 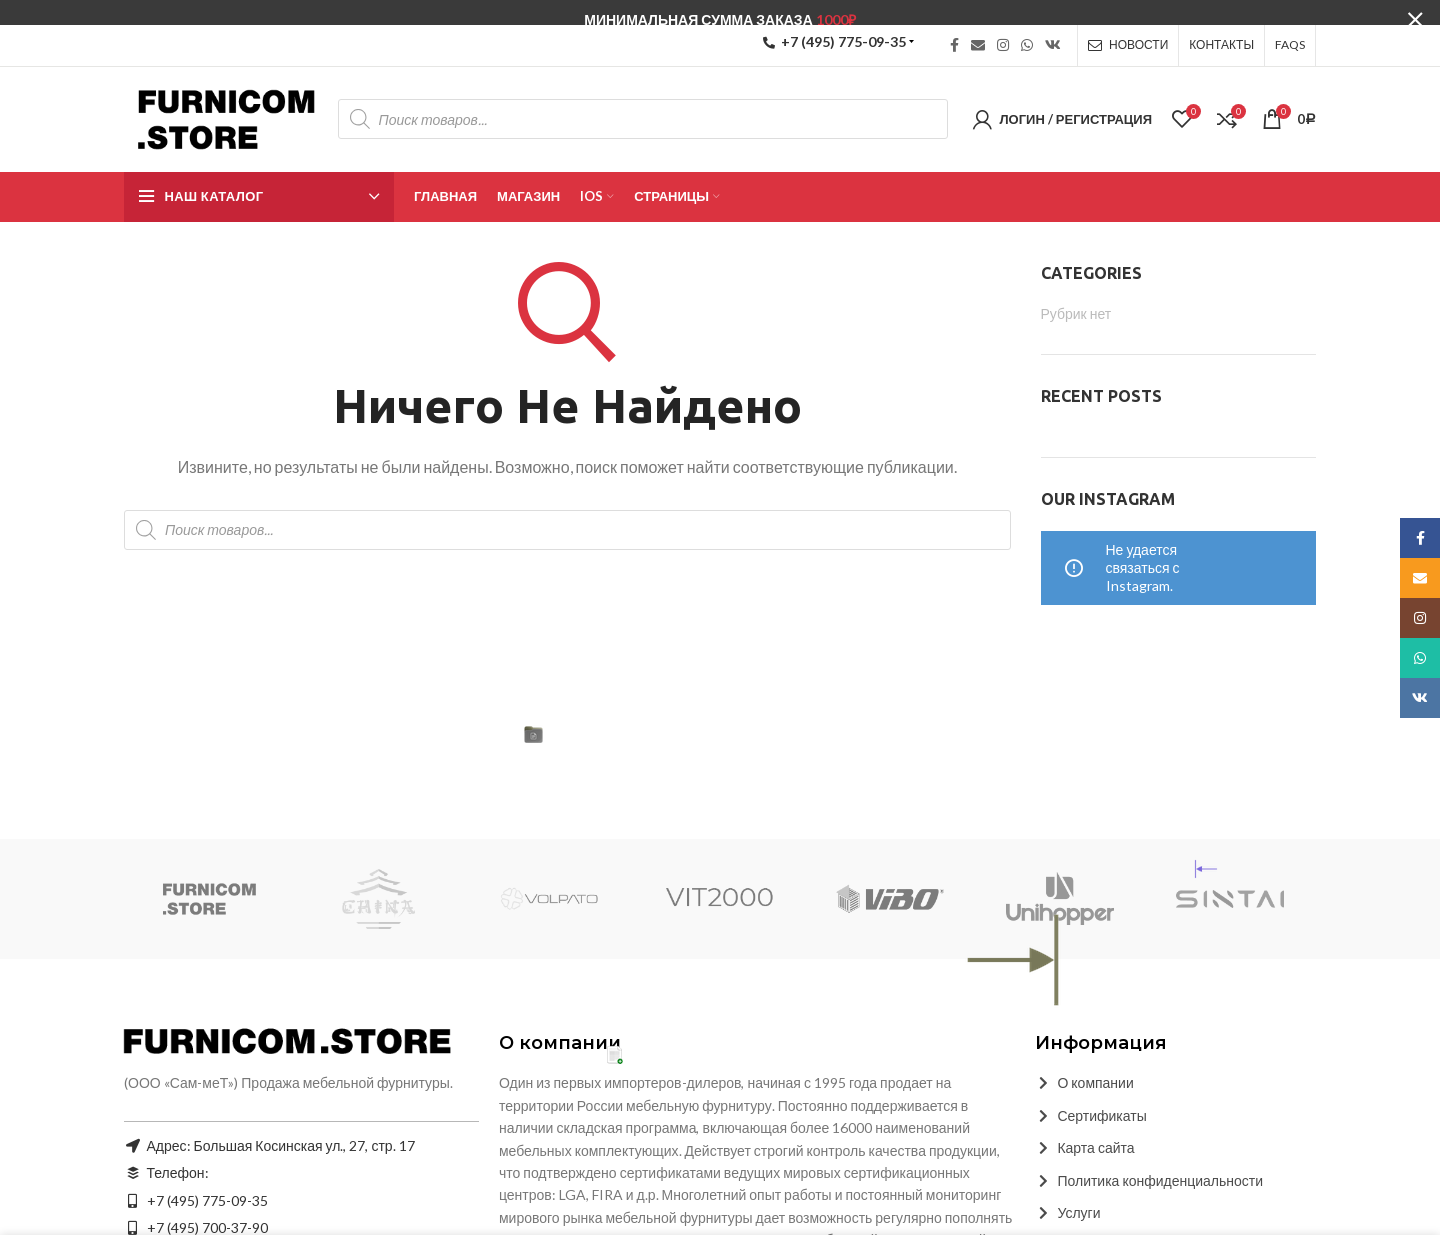 What do you see at coordinates (533, 734) in the screenshot?
I see `open your documents folder` at bounding box center [533, 734].